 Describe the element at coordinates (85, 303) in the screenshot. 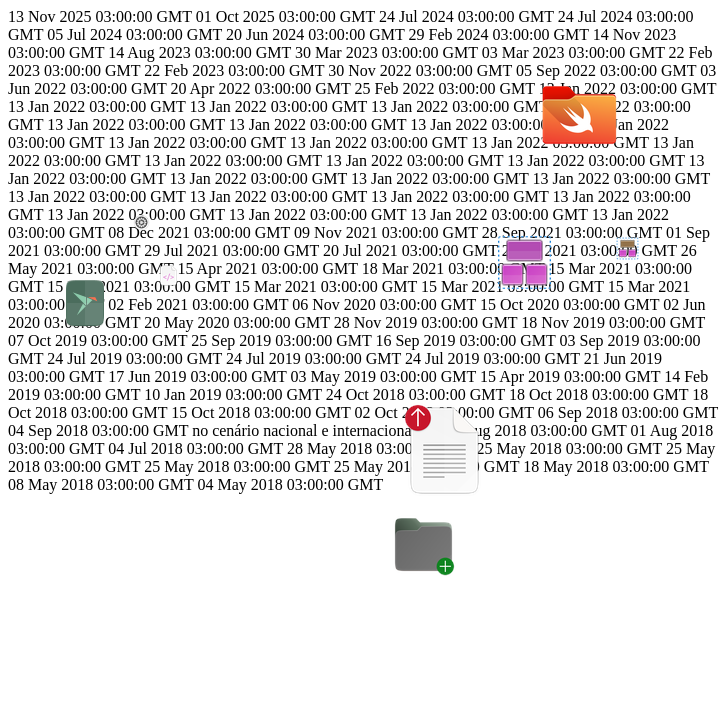

I see `snap application package file` at that location.